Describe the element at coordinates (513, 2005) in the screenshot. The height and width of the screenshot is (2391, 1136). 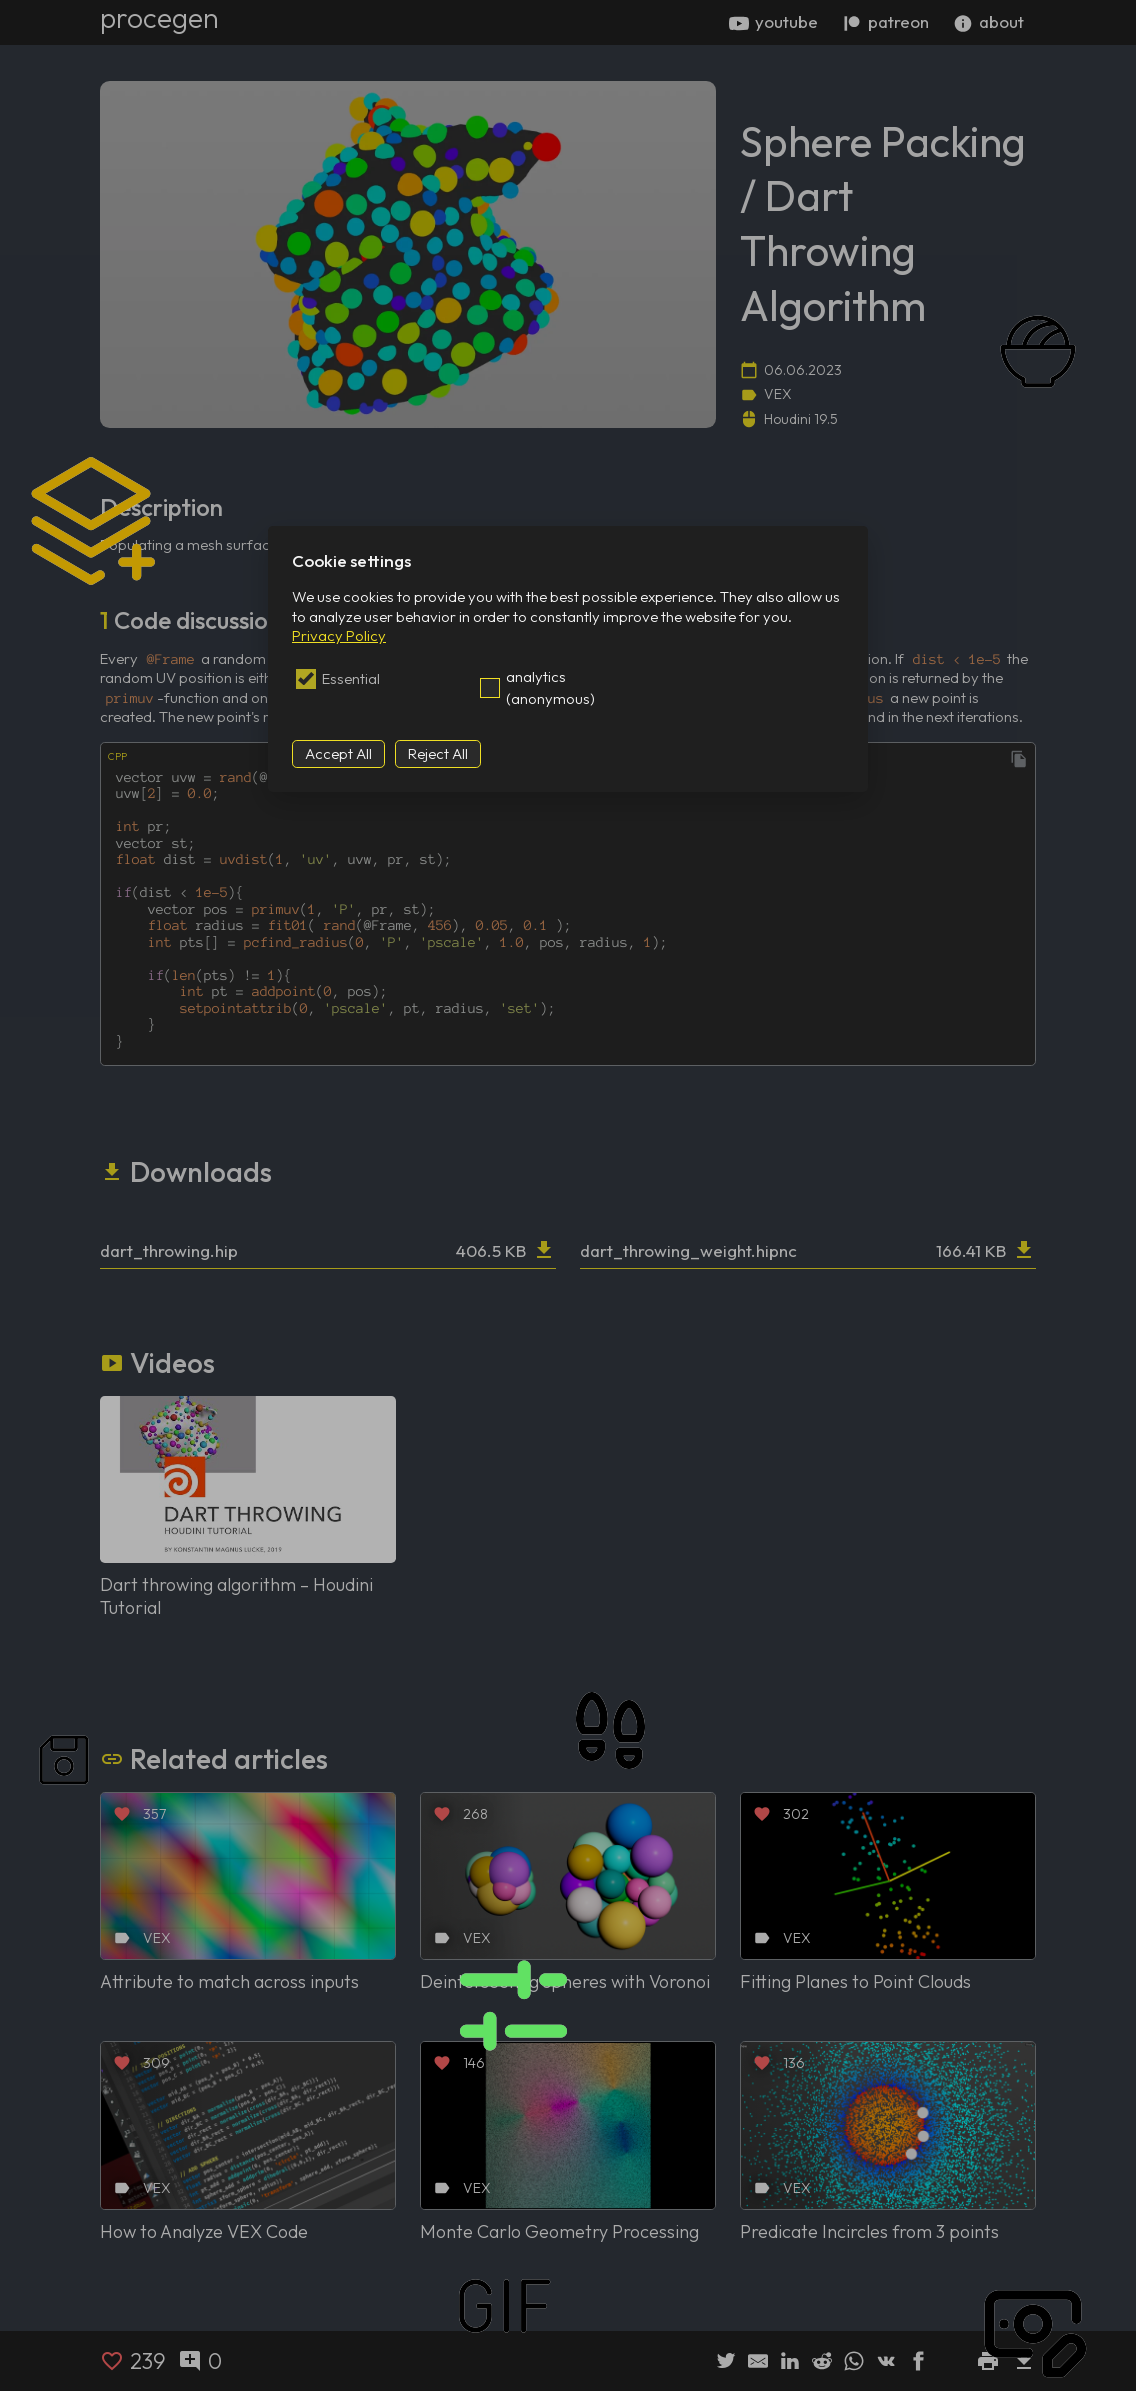
I see `adjust settings or preferences` at that location.